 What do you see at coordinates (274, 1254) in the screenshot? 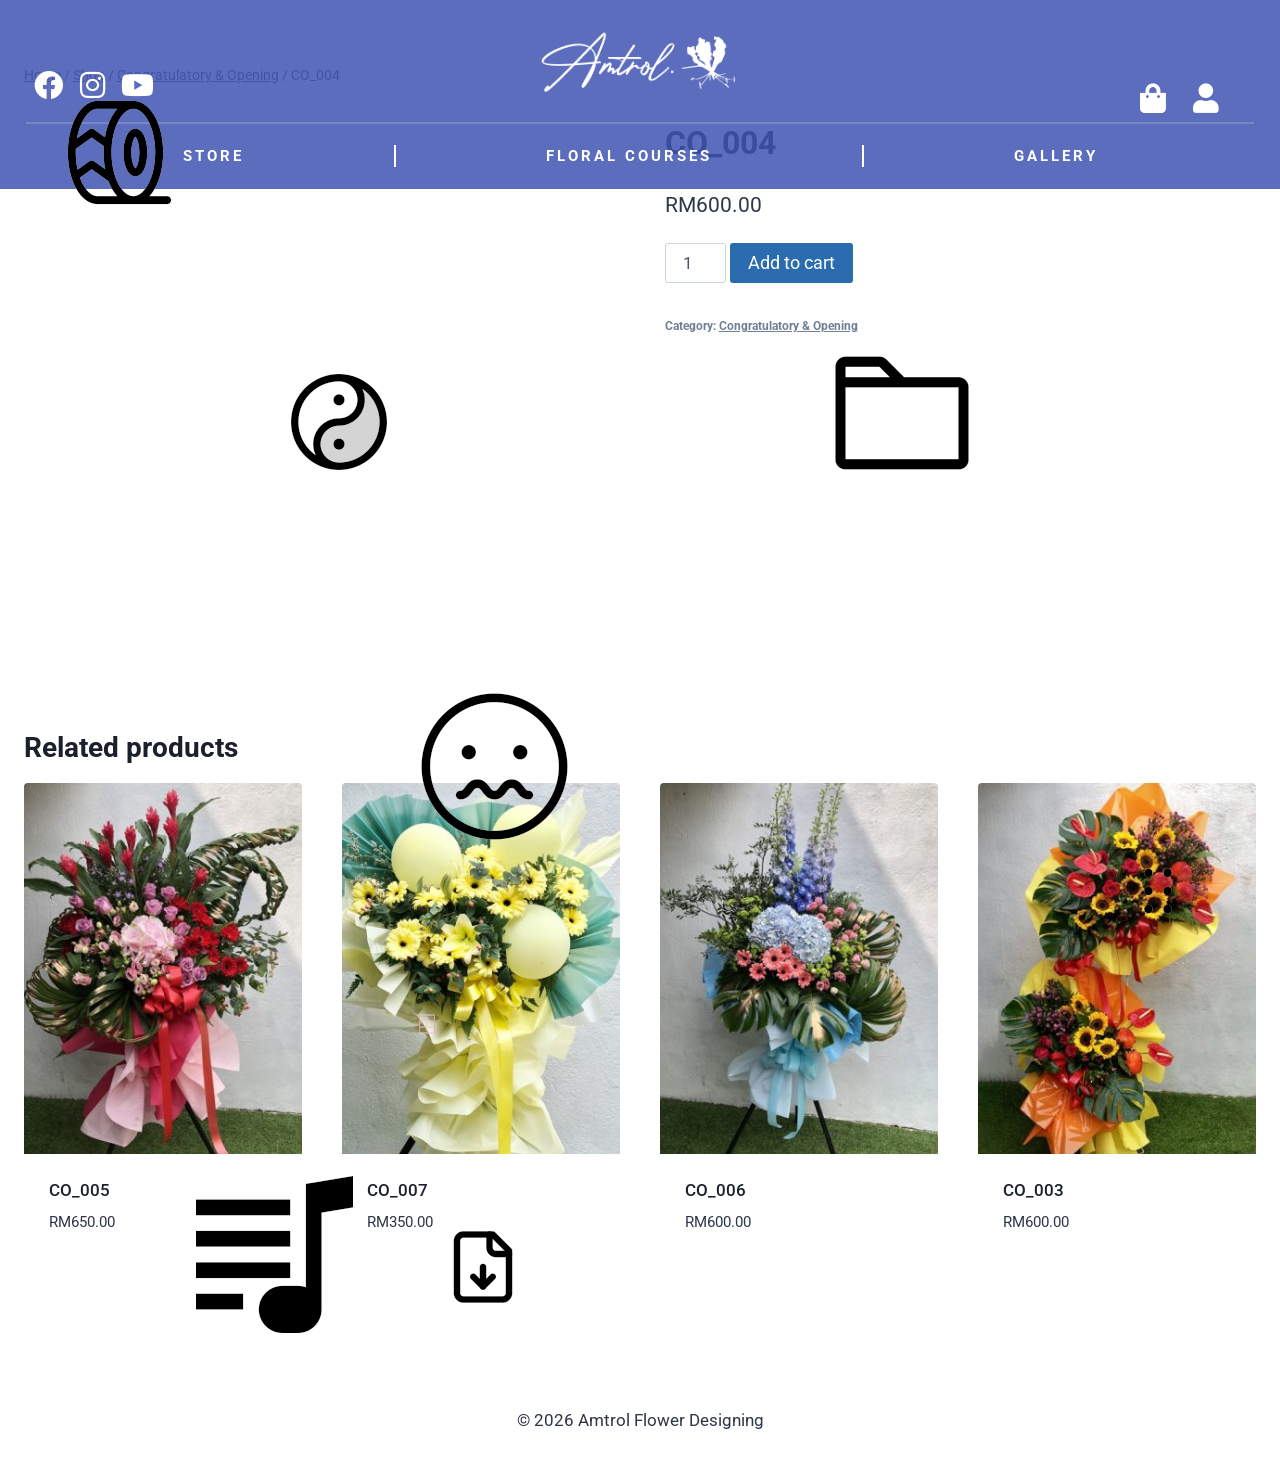
I see `view your music playlist` at bounding box center [274, 1254].